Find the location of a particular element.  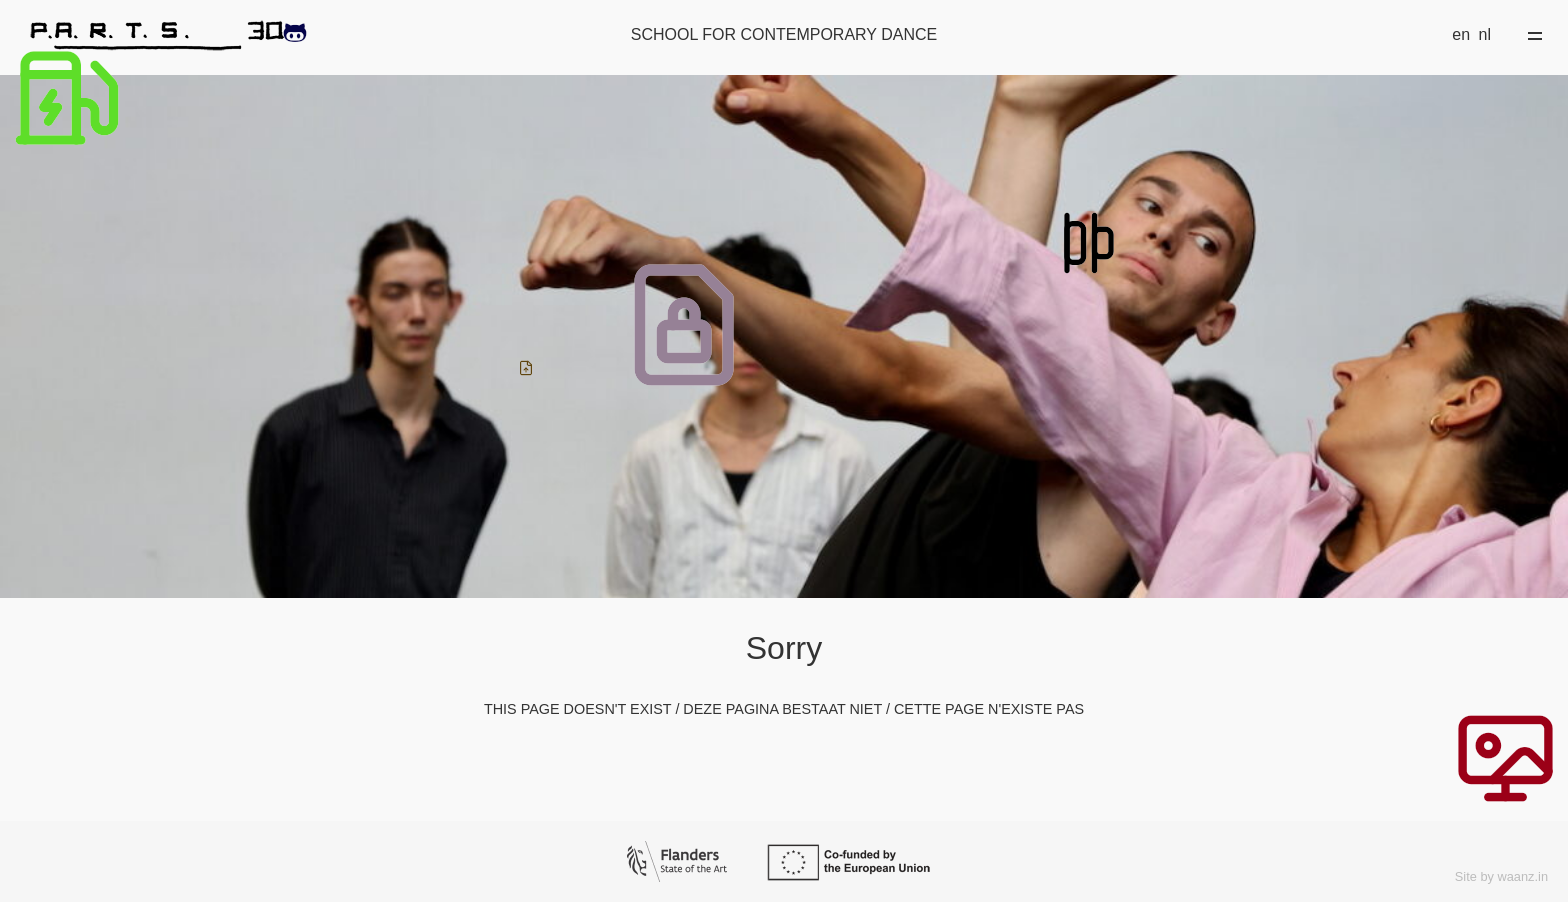

upload a file is located at coordinates (526, 368).